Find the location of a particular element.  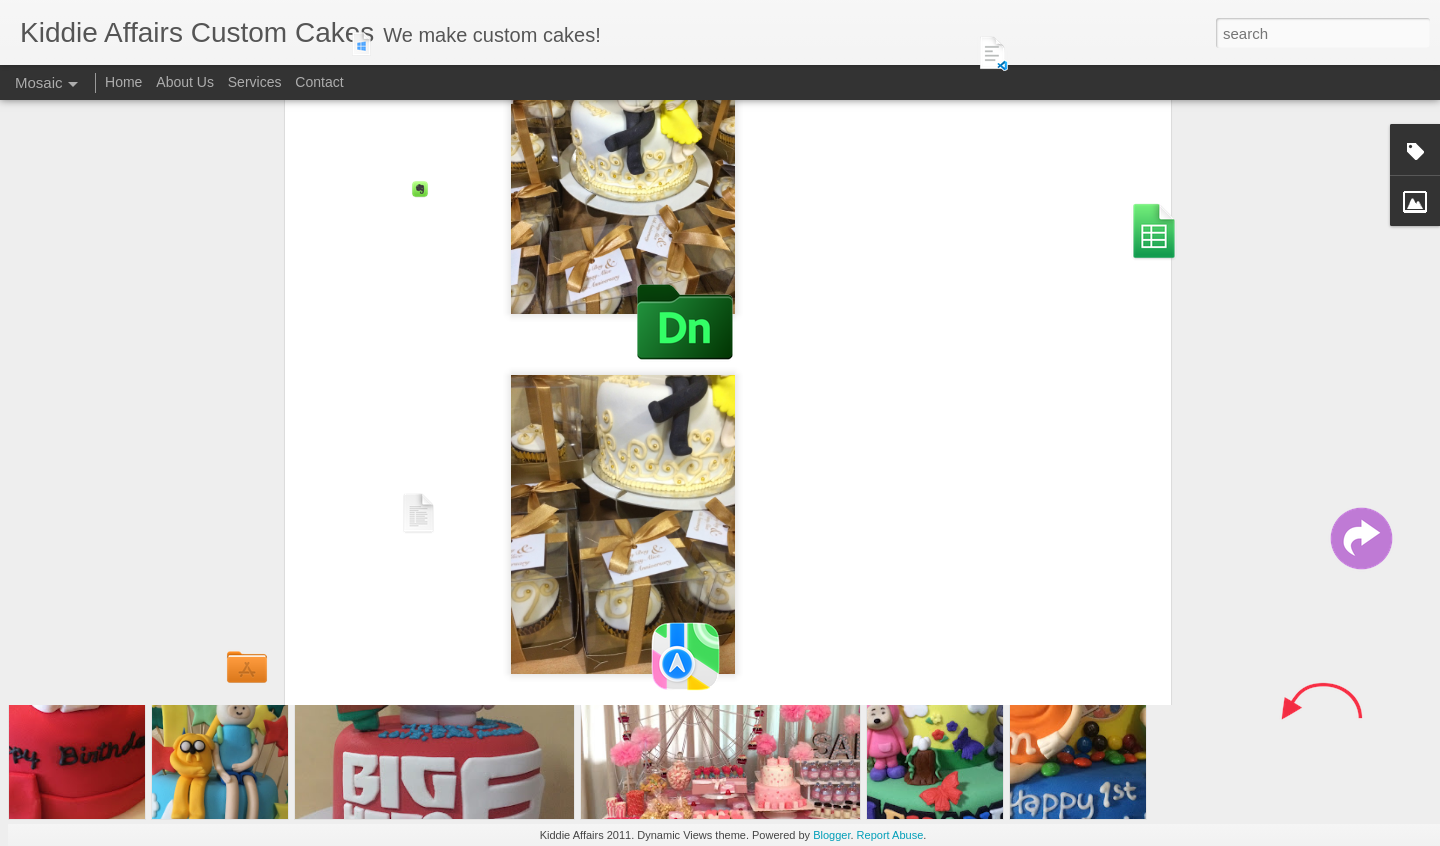

open evernote note-taking app is located at coordinates (420, 189).